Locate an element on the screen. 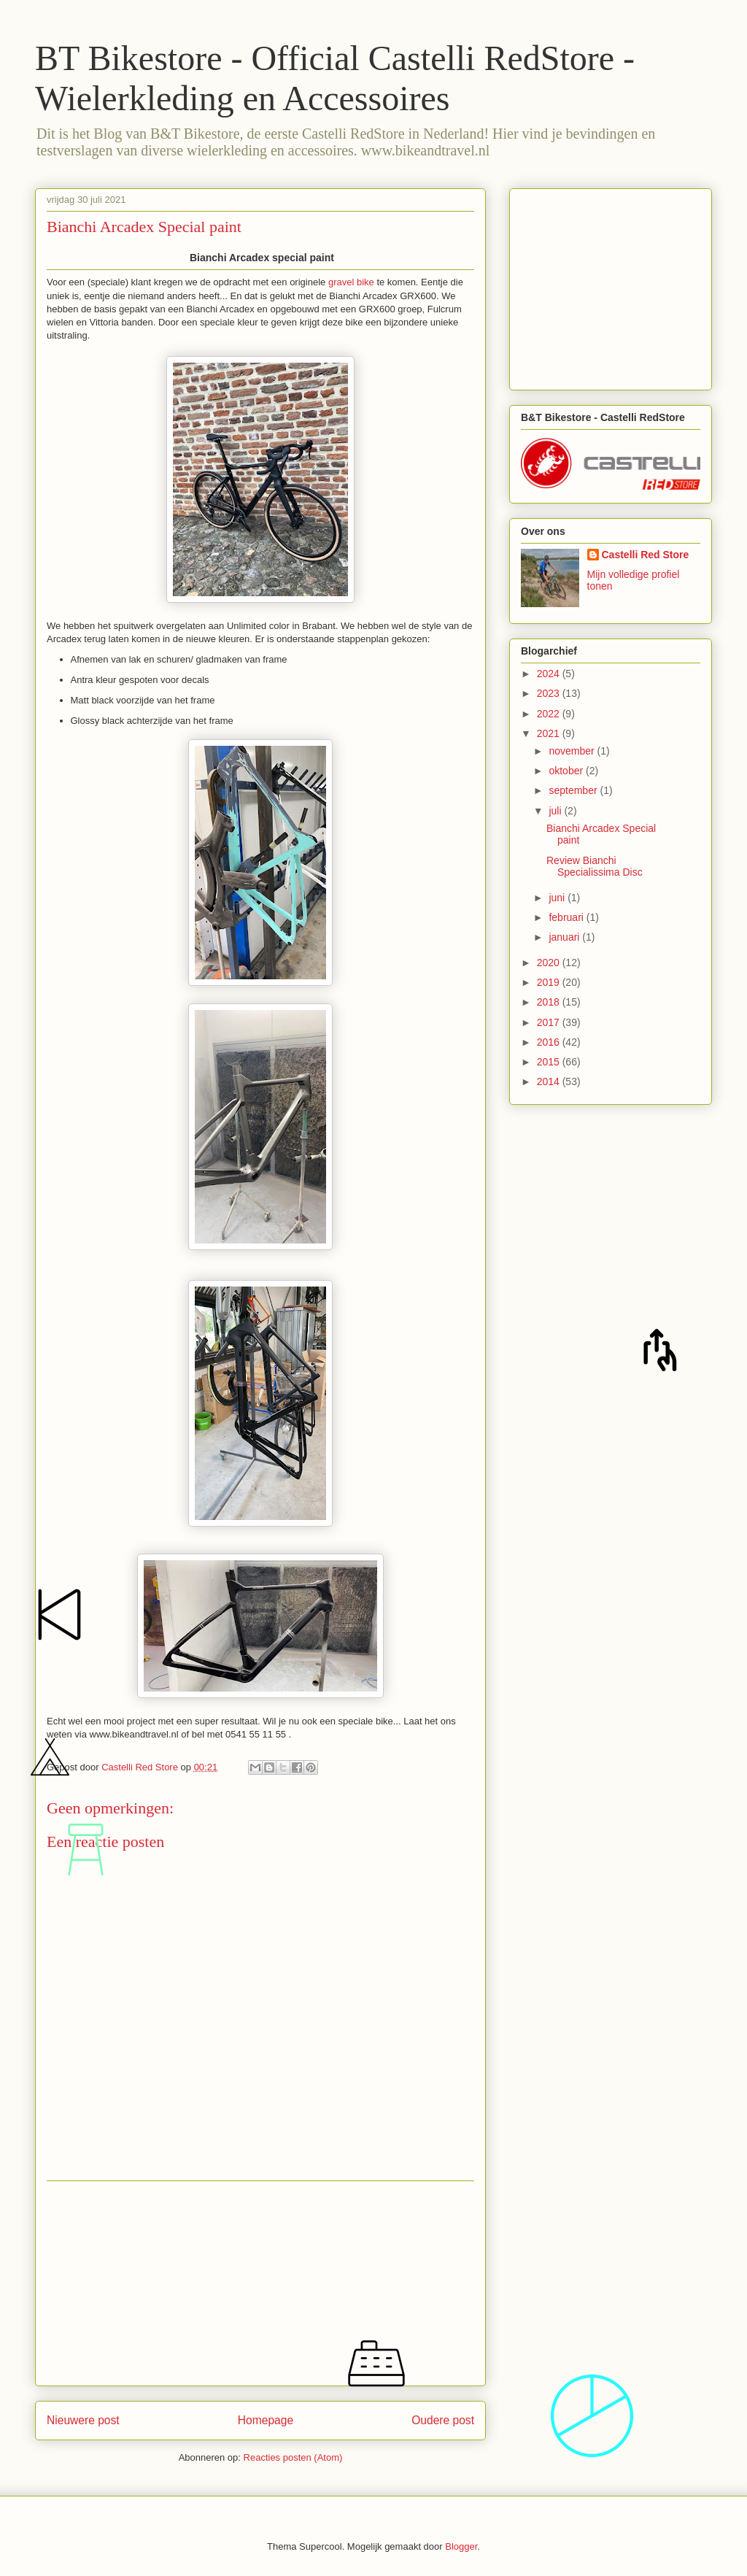  access point of sale system is located at coordinates (376, 2367).